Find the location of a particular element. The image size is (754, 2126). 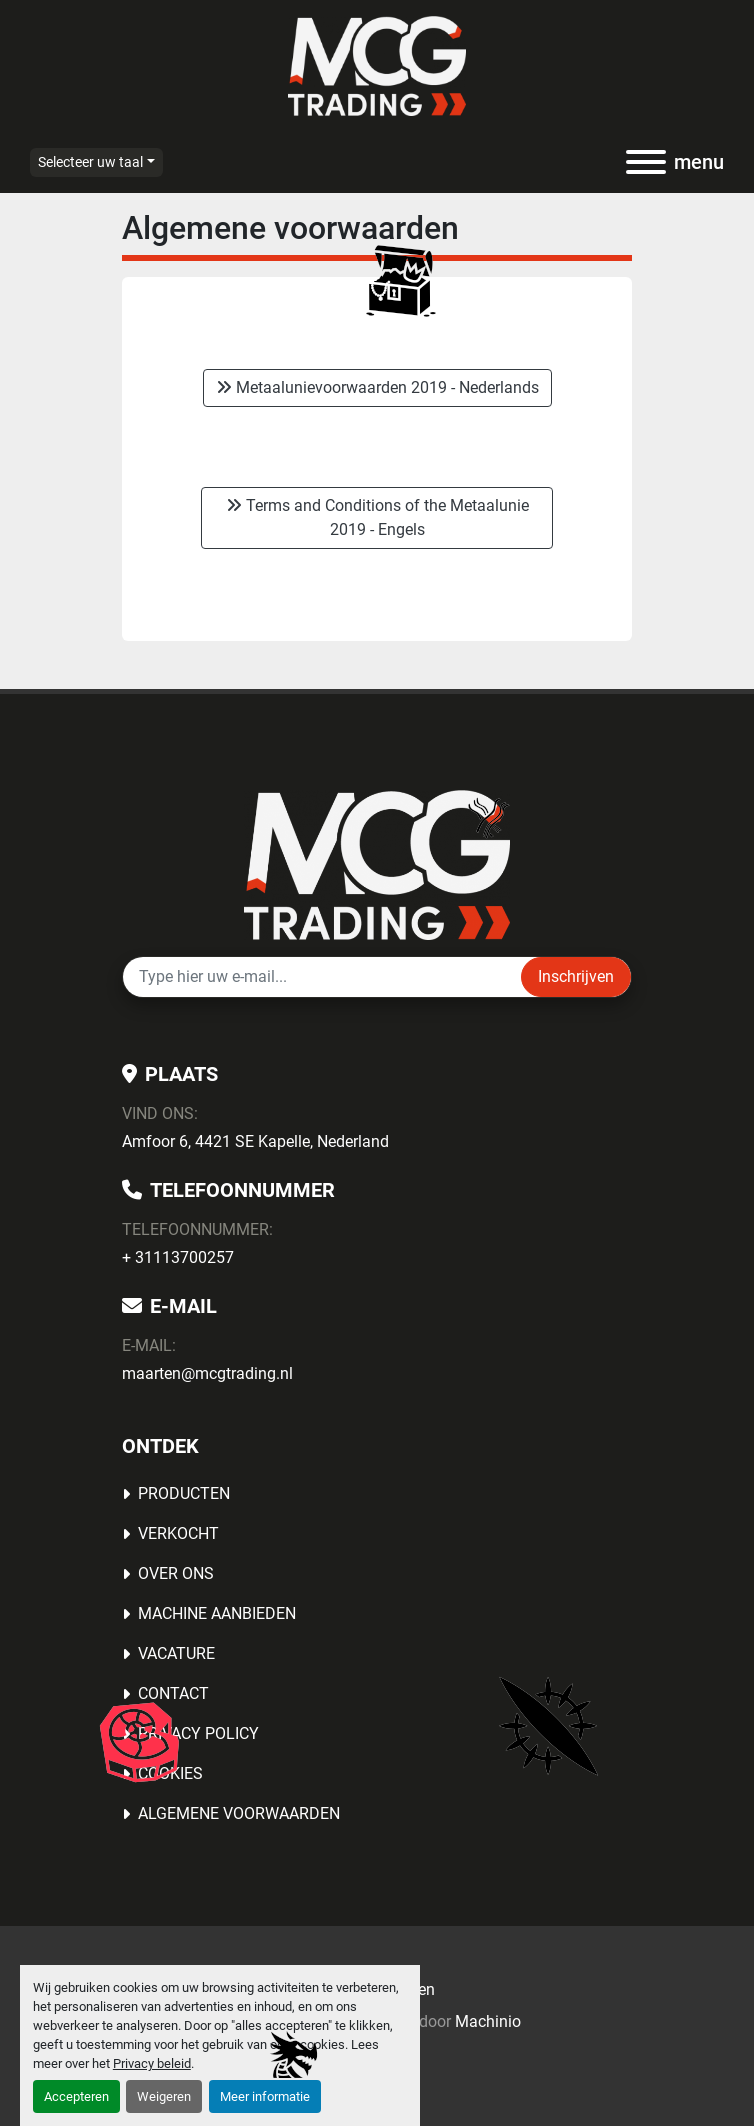

view fossil collection or inventory is located at coordinates (140, 1742).